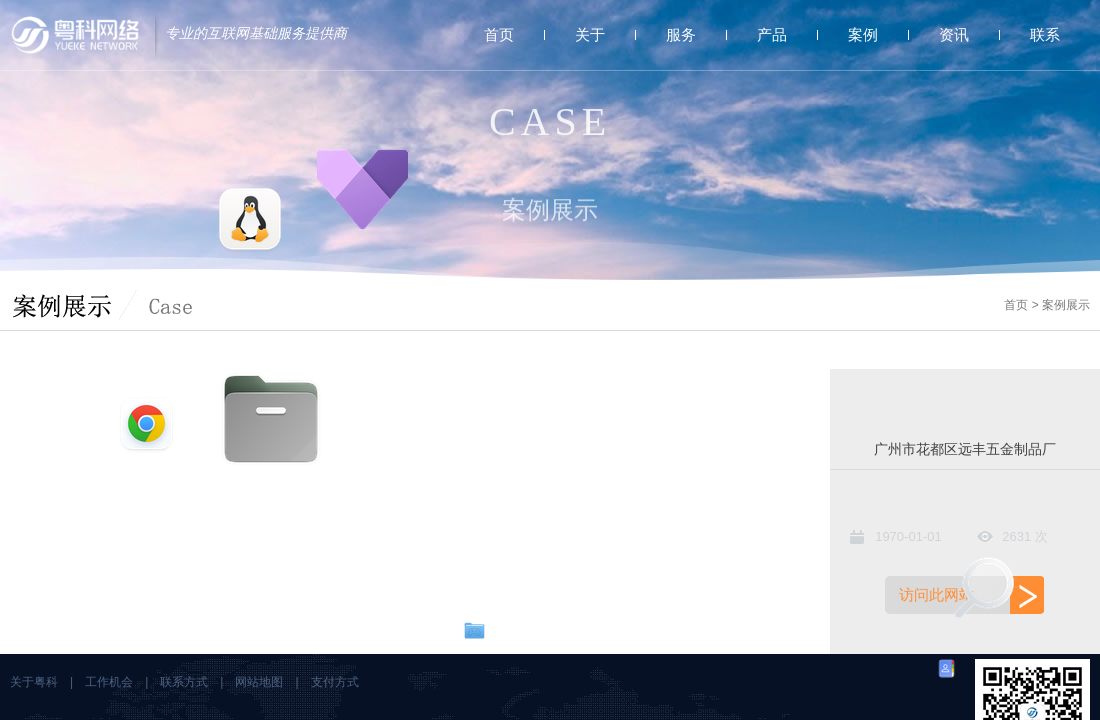 The width and height of the screenshot is (1100, 720). What do you see at coordinates (250, 219) in the screenshot?
I see `open linux system preferences` at bounding box center [250, 219].